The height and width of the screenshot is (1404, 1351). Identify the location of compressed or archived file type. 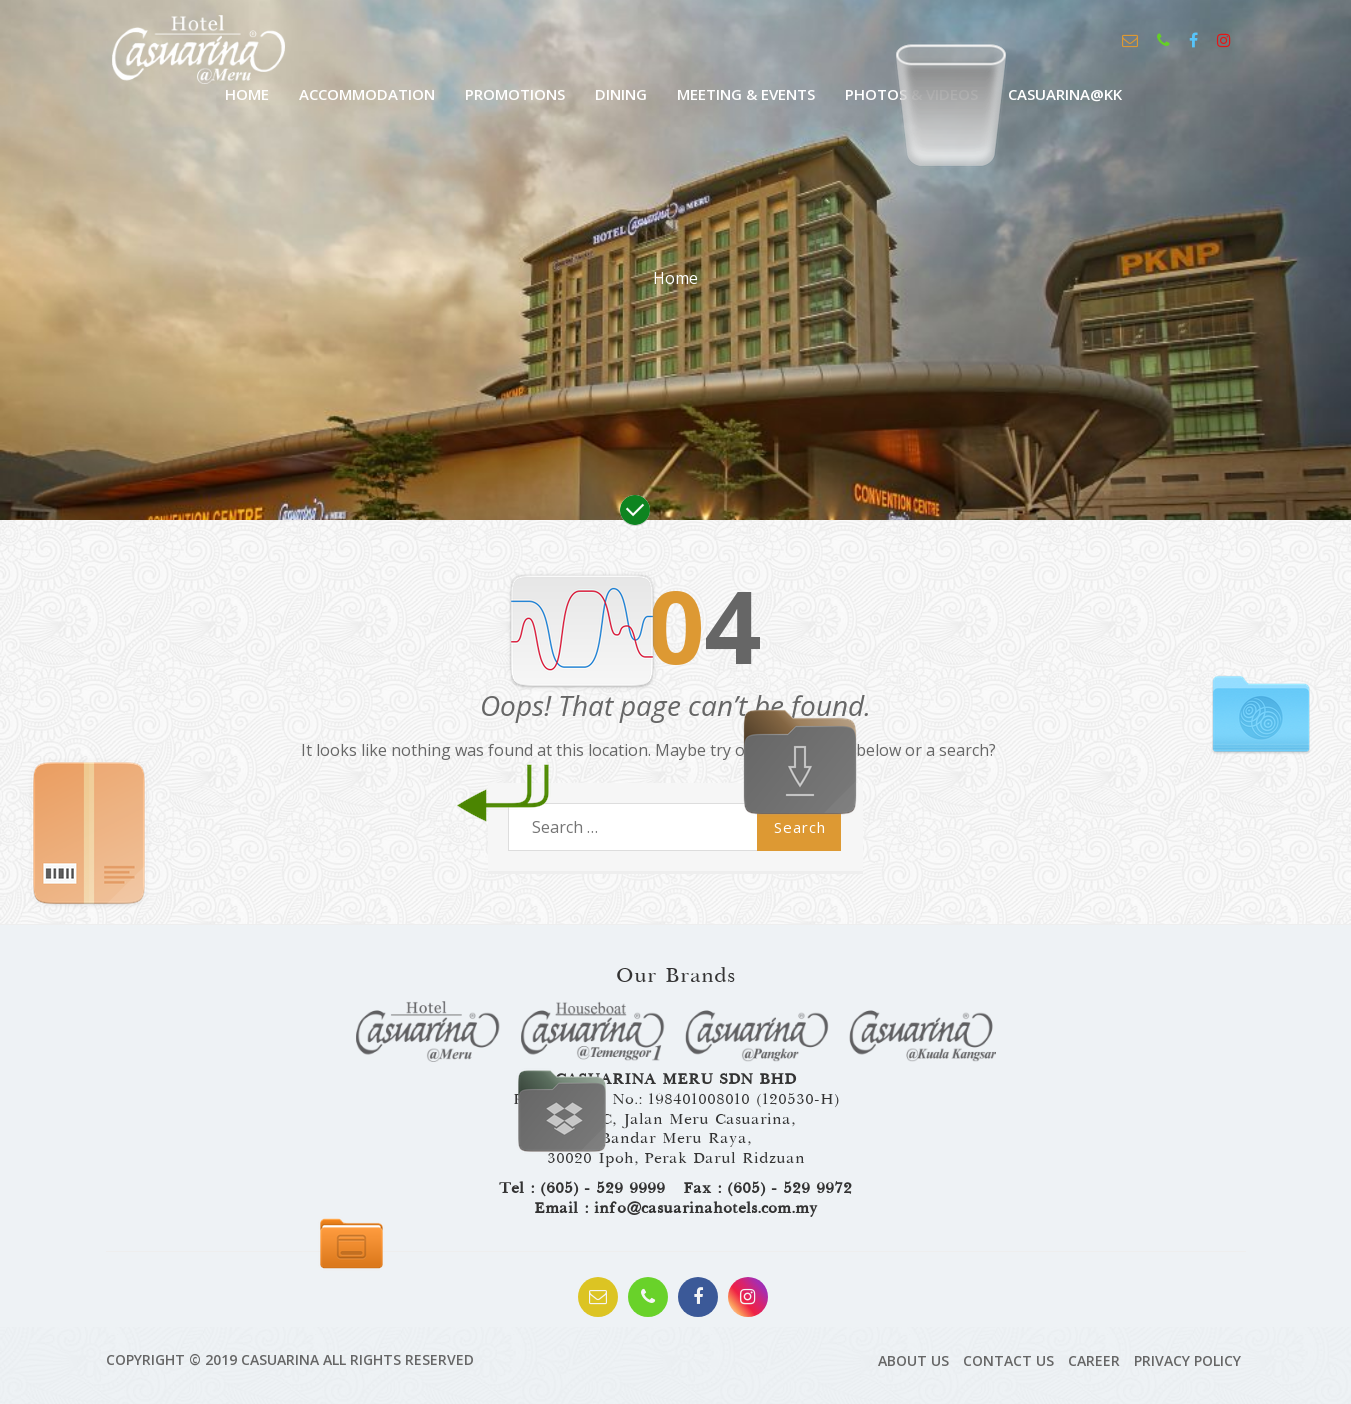
(89, 833).